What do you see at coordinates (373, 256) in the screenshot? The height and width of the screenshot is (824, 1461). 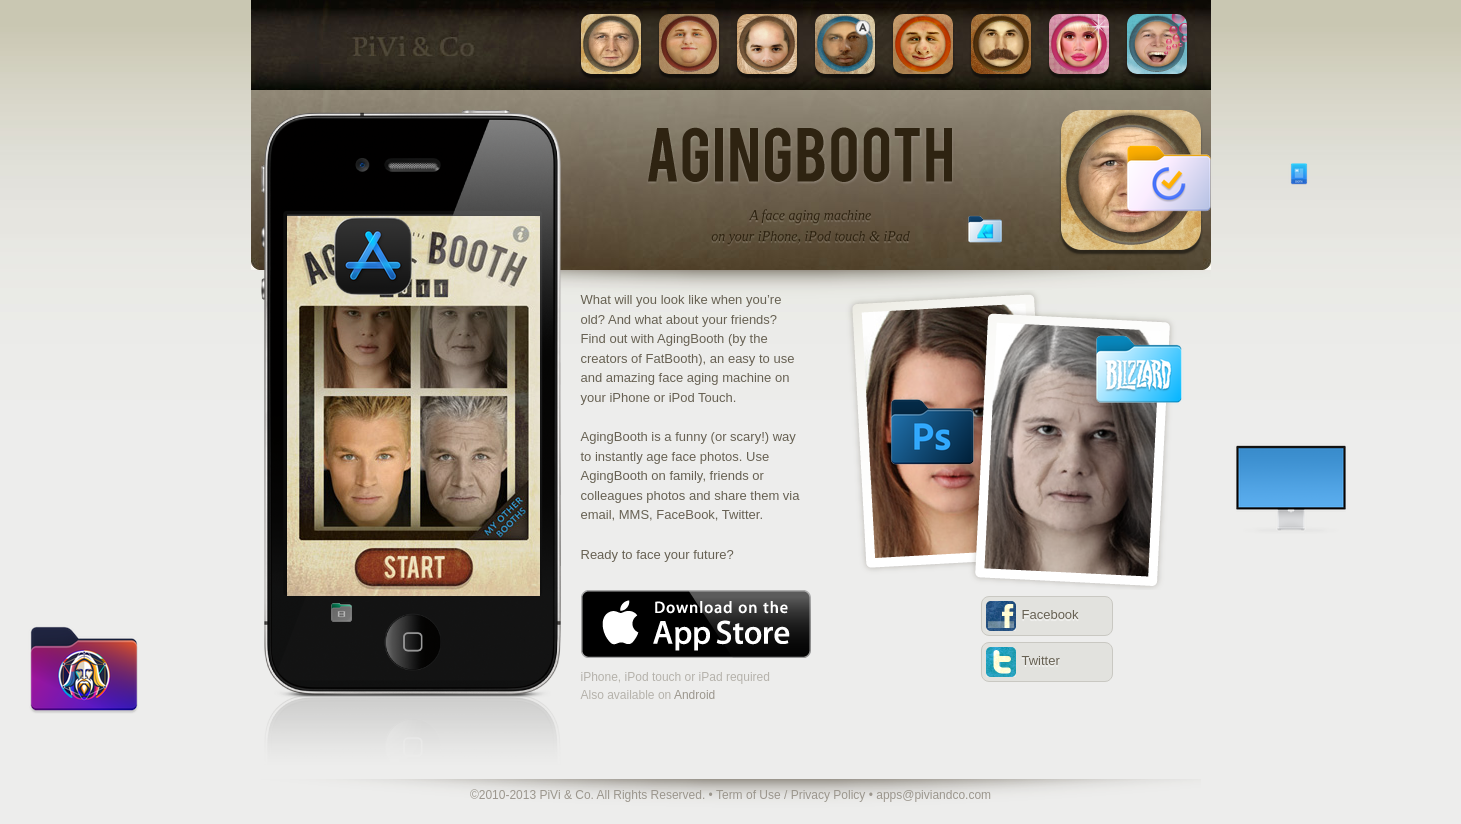 I see `open the app store connect or developer tools` at bounding box center [373, 256].